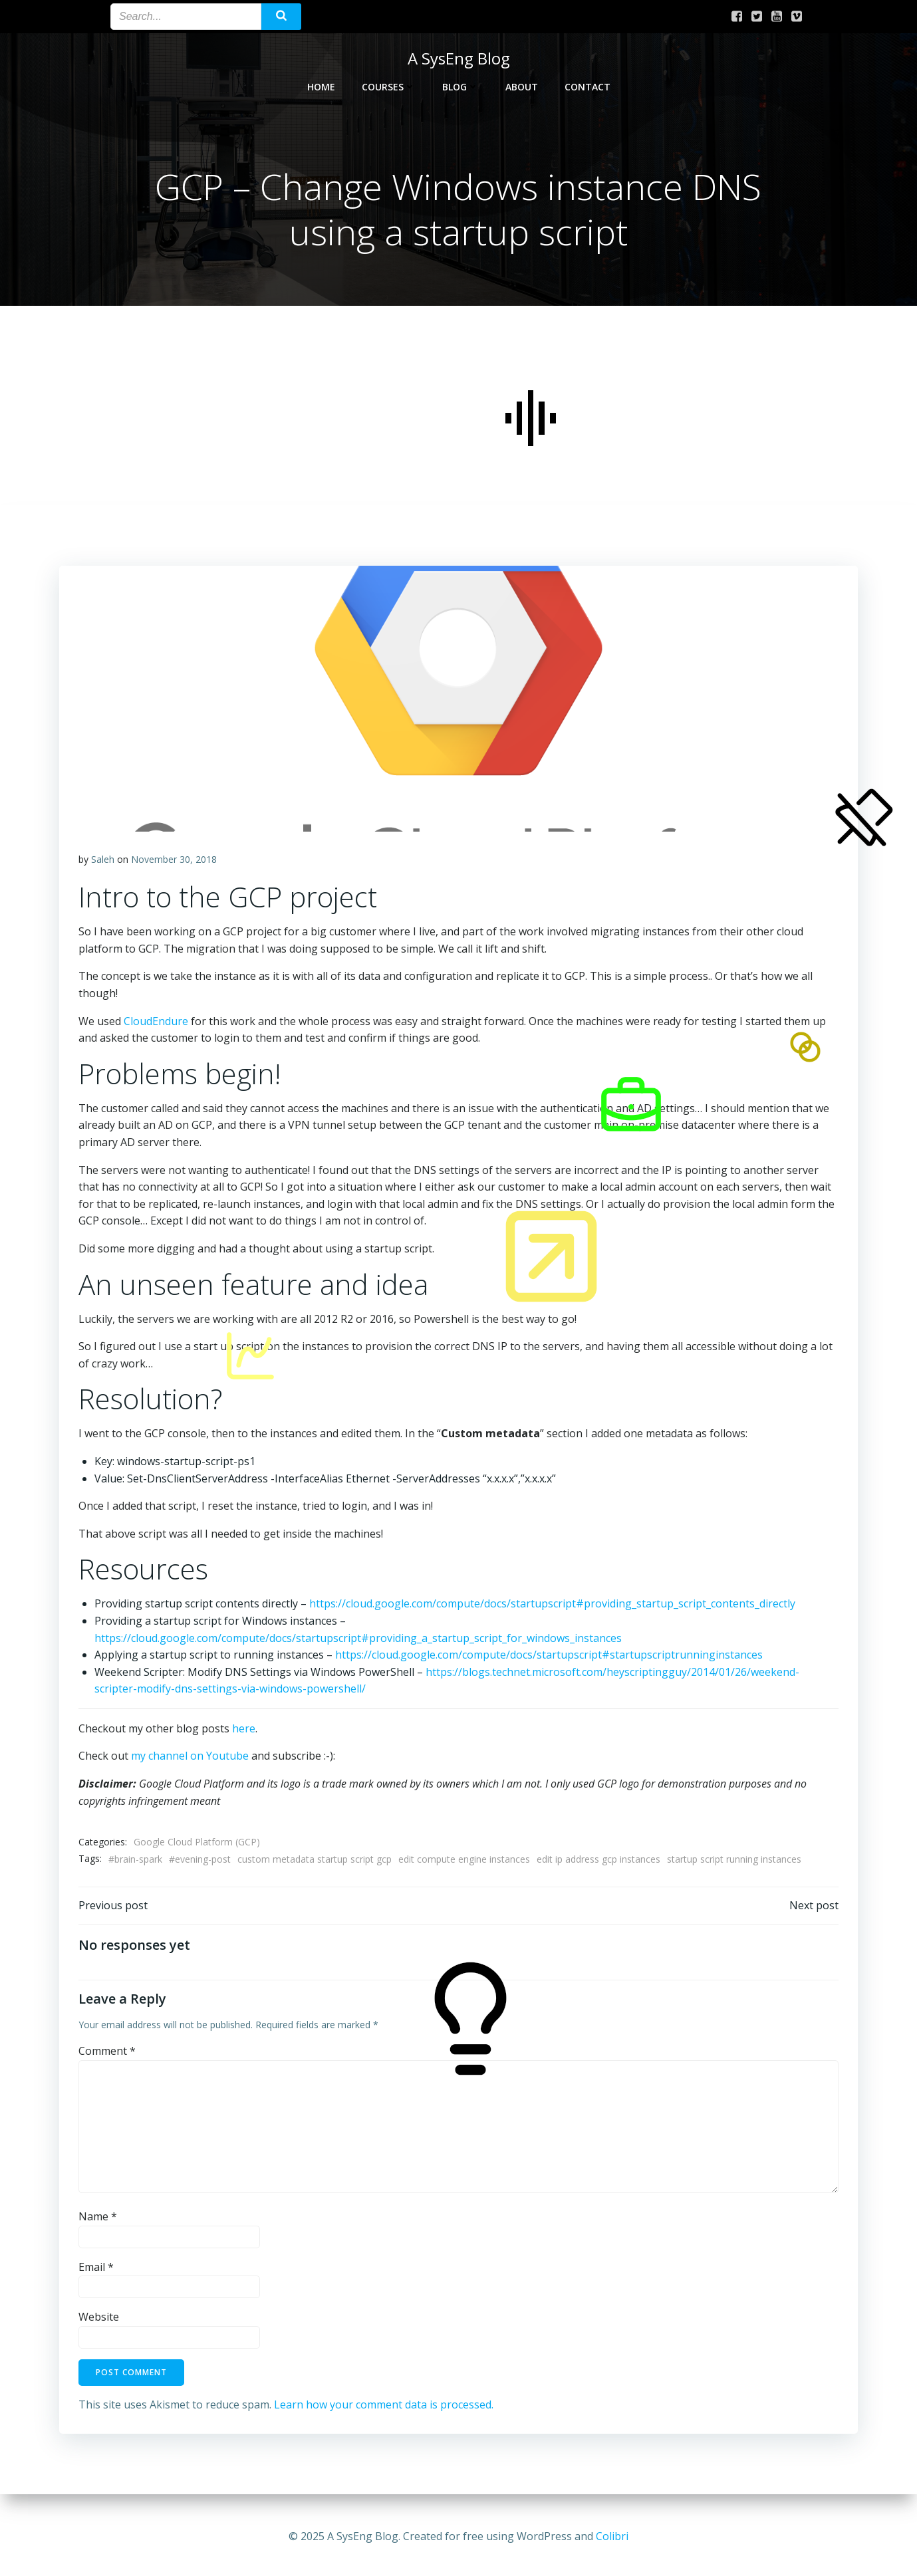  Describe the element at coordinates (551, 1256) in the screenshot. I see `open link in a new window or tab` at that location.